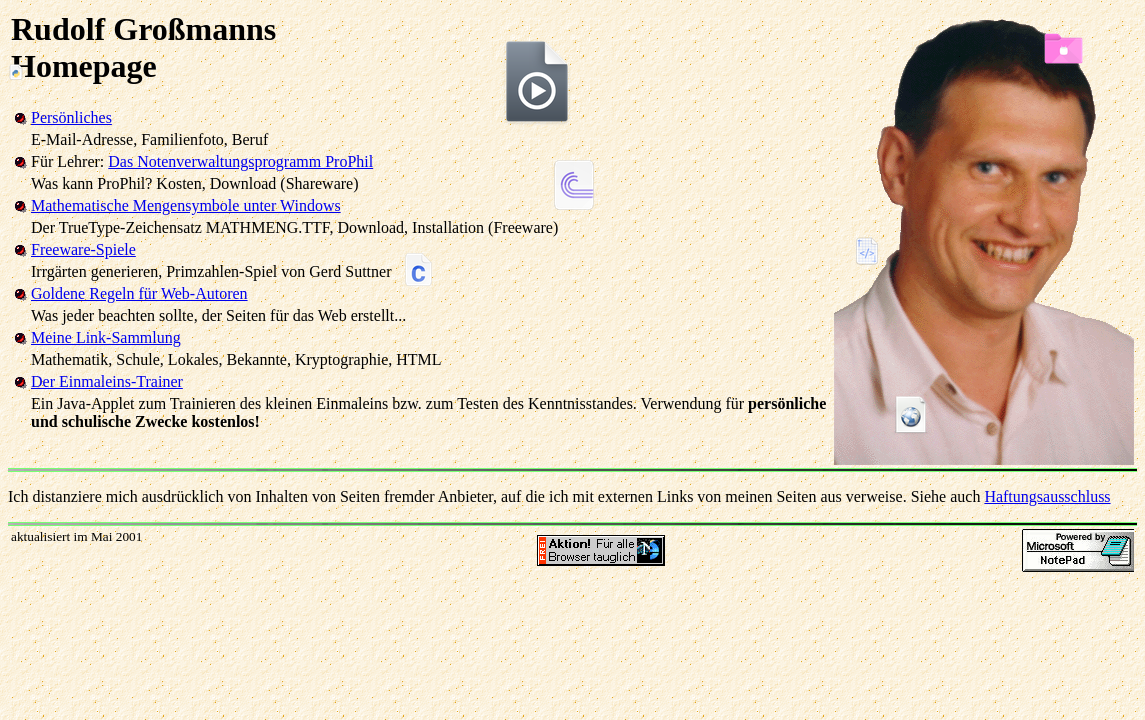  I want to click on a python script or source code file, so click(16, 72).